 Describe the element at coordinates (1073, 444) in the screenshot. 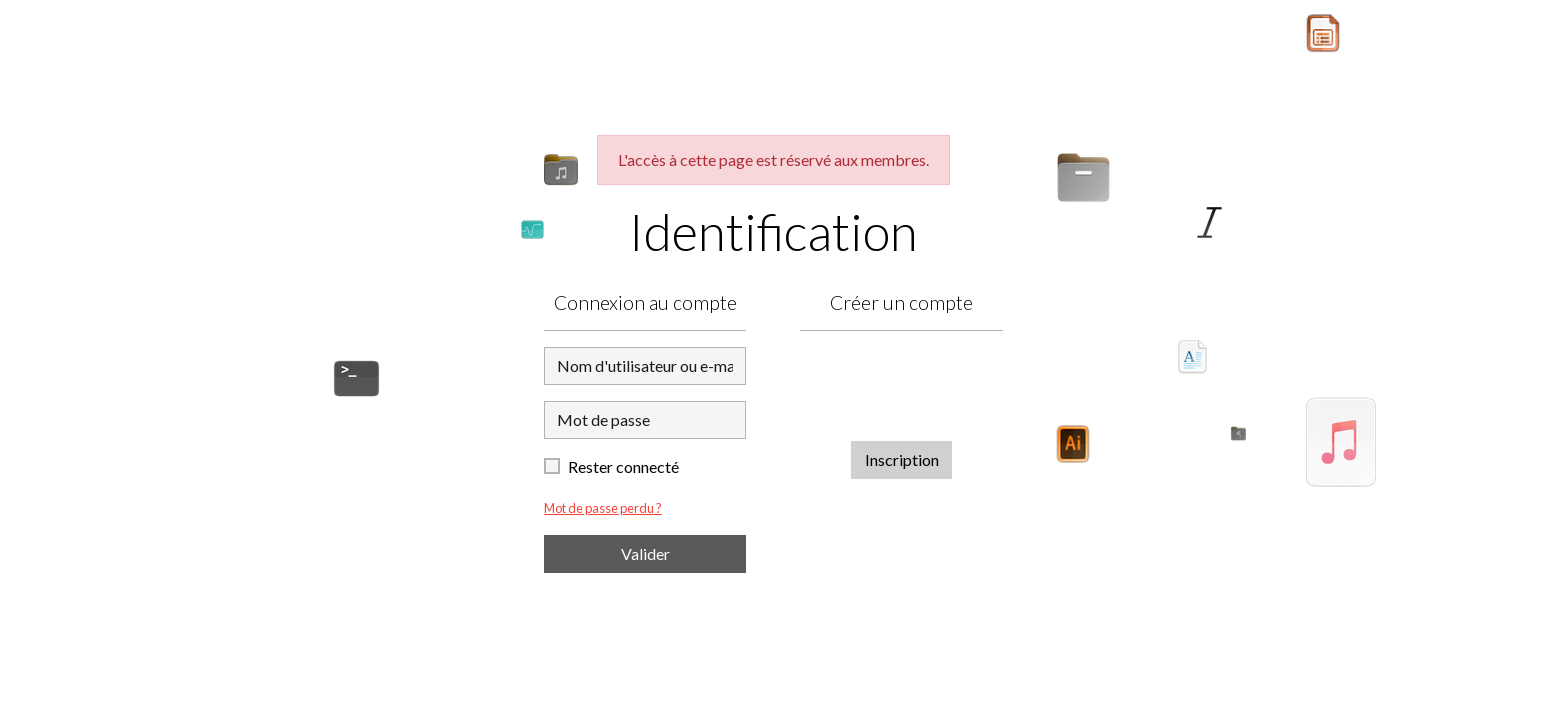

I see `open an Adobe Illustrator file` at that location.